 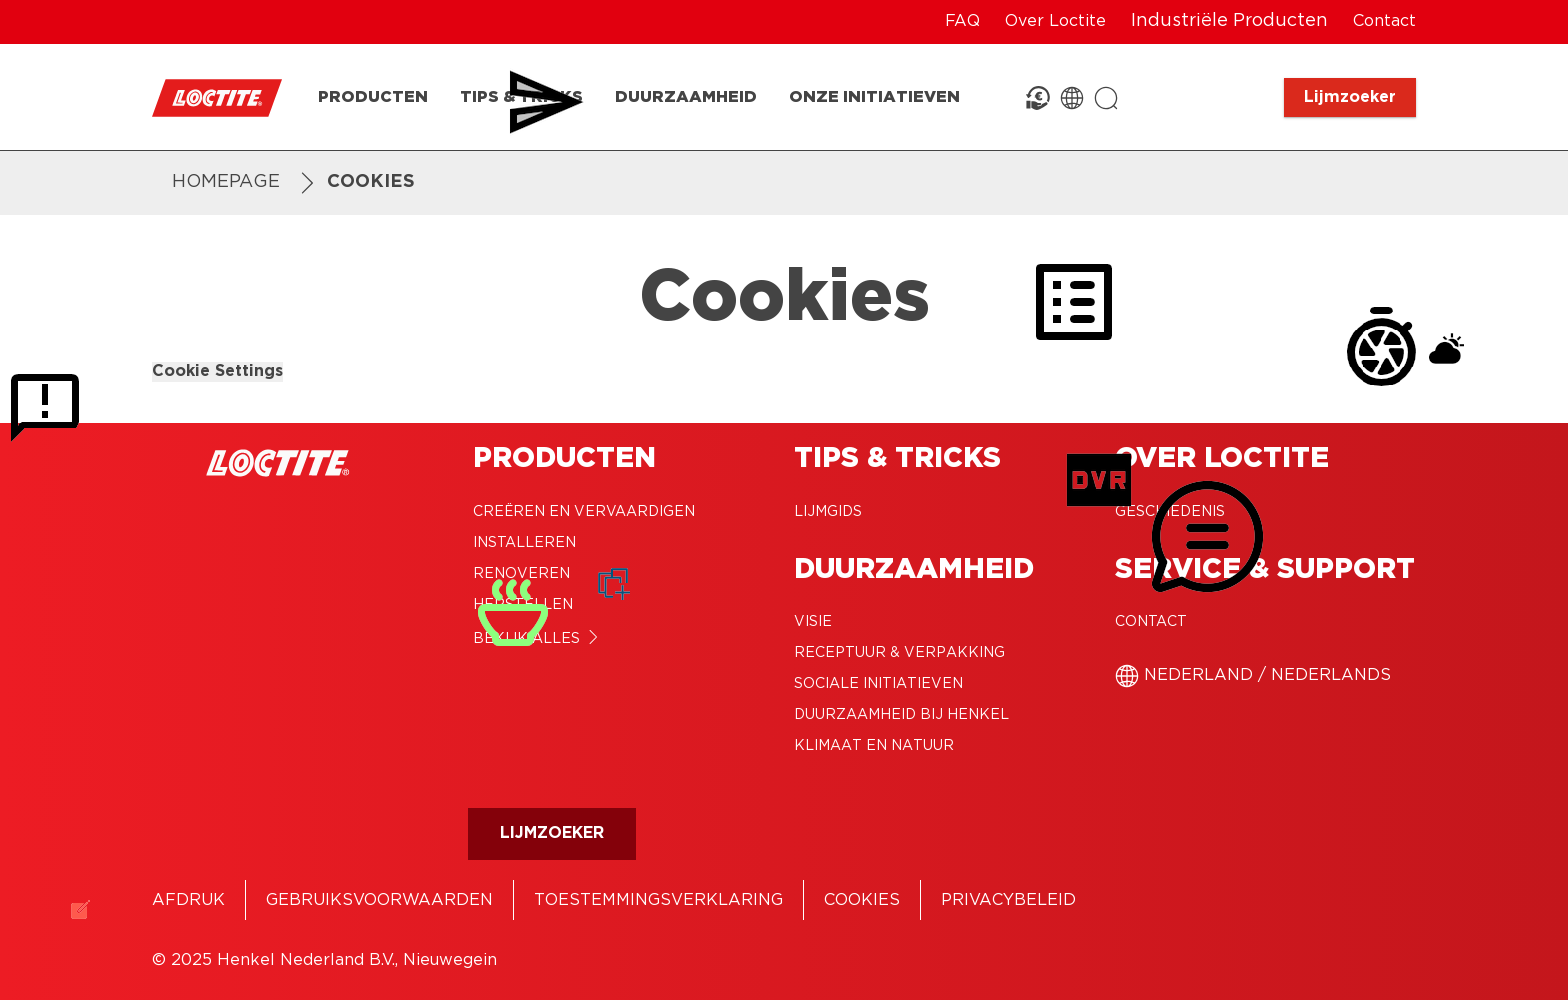 I want to click on send a message or email, so click(x=545, y=102).